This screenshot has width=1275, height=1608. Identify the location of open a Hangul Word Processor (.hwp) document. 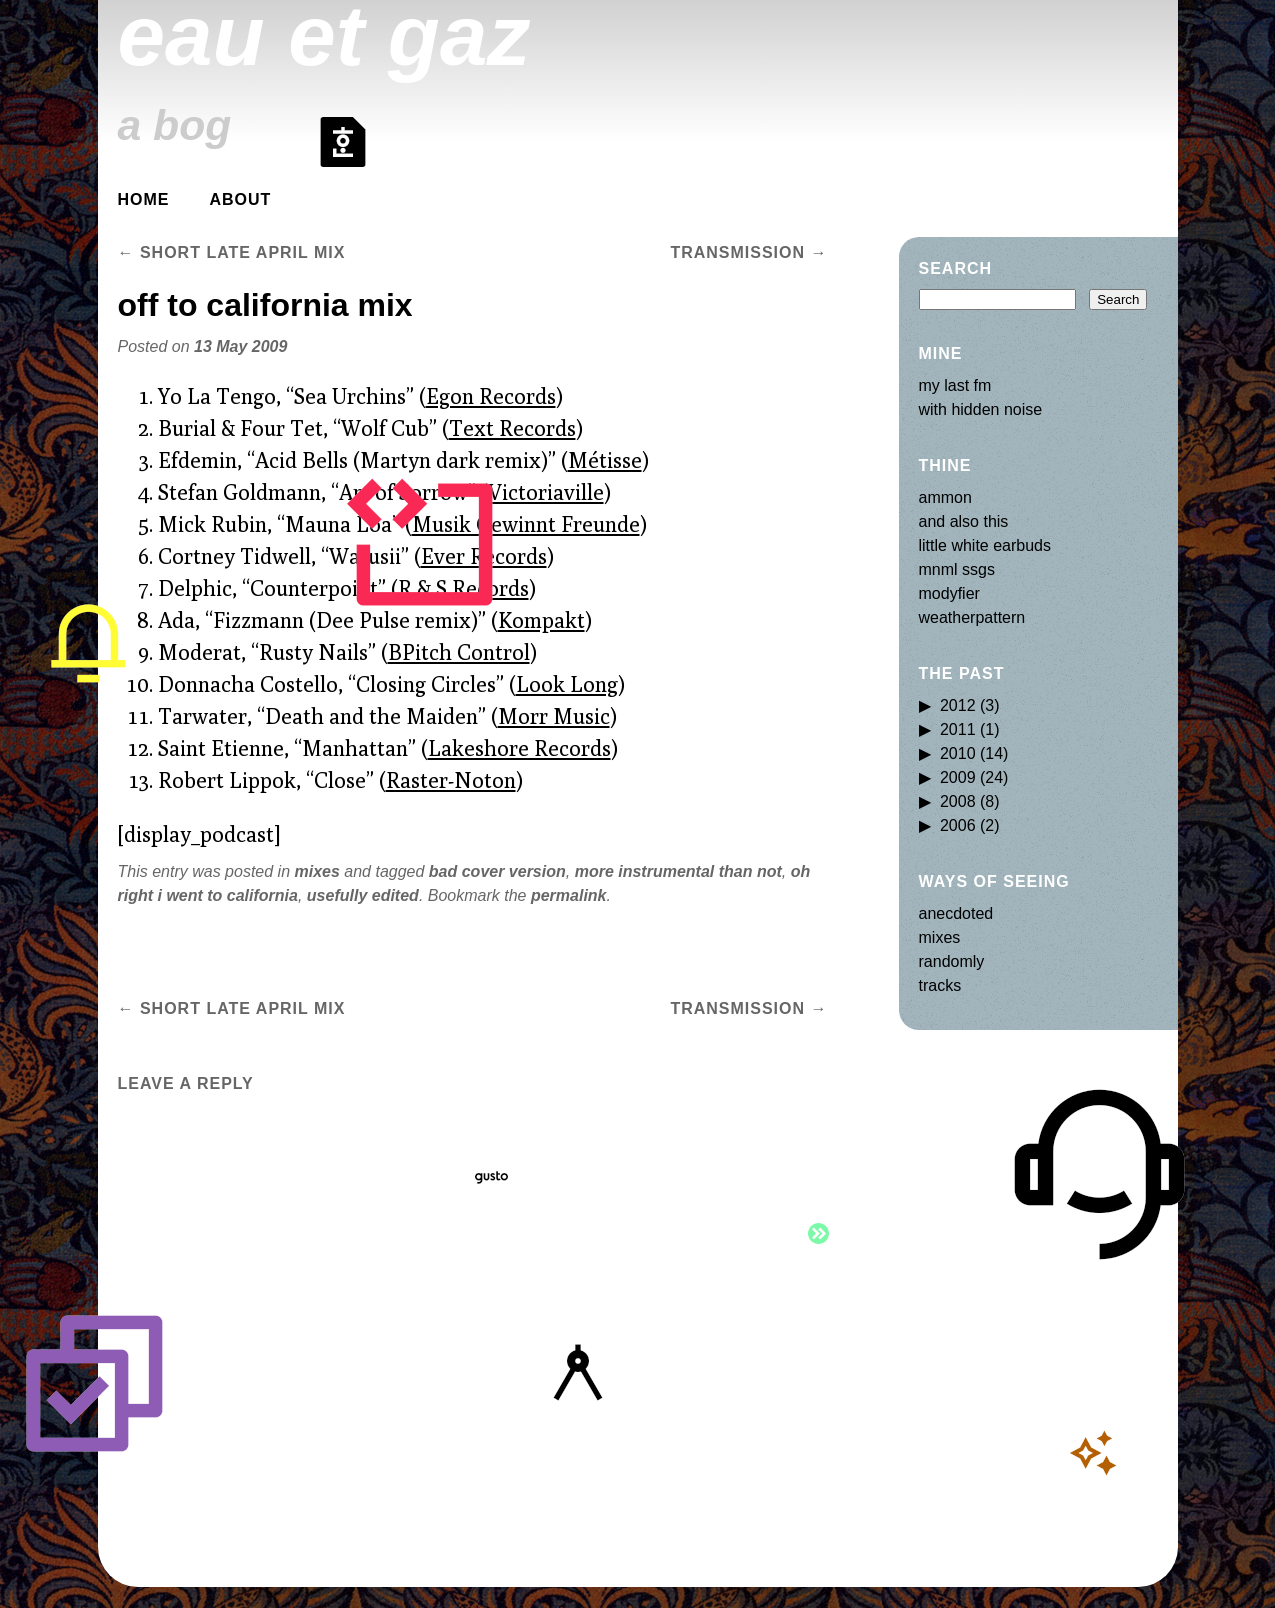
(343, 142).